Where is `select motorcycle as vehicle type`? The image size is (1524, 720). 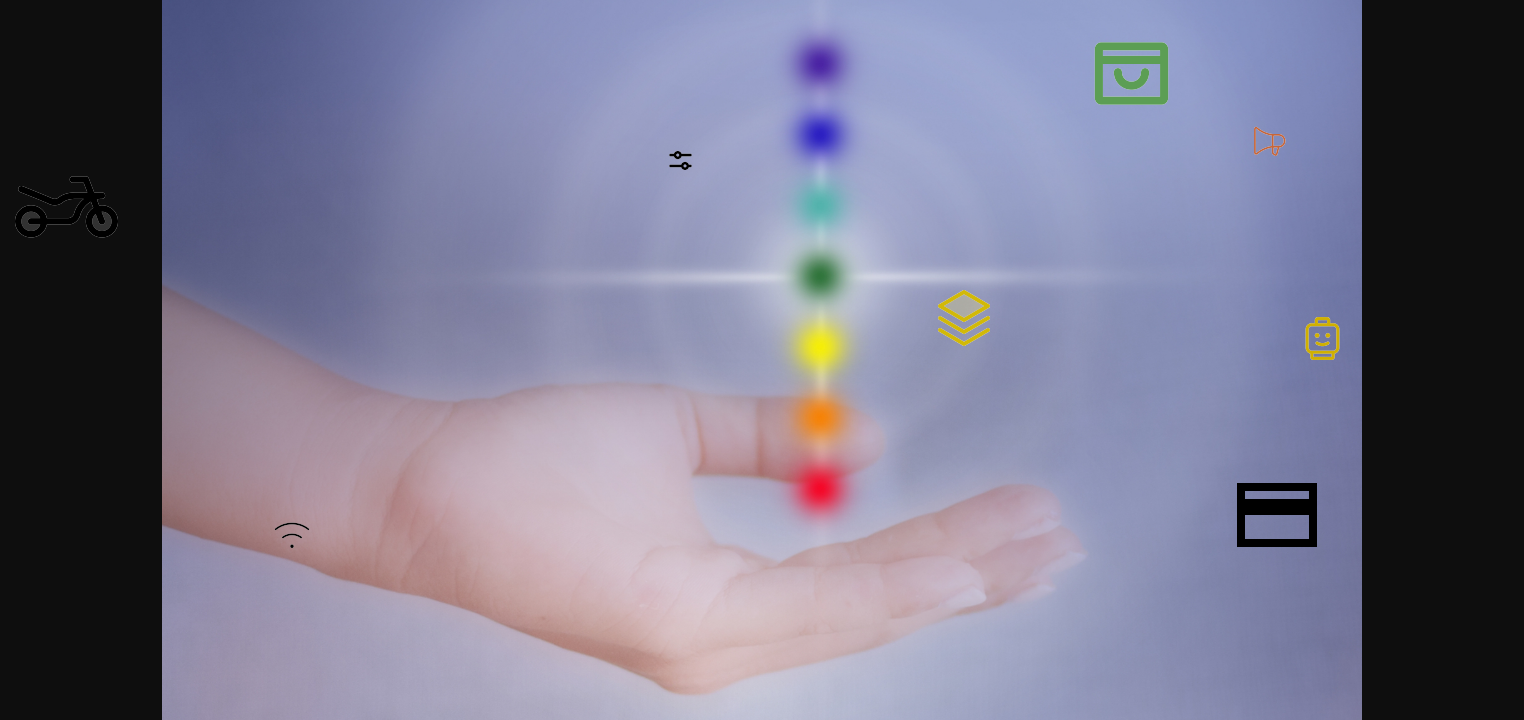 select motorcycle as vehicle type is located at coordinates (66, 208).